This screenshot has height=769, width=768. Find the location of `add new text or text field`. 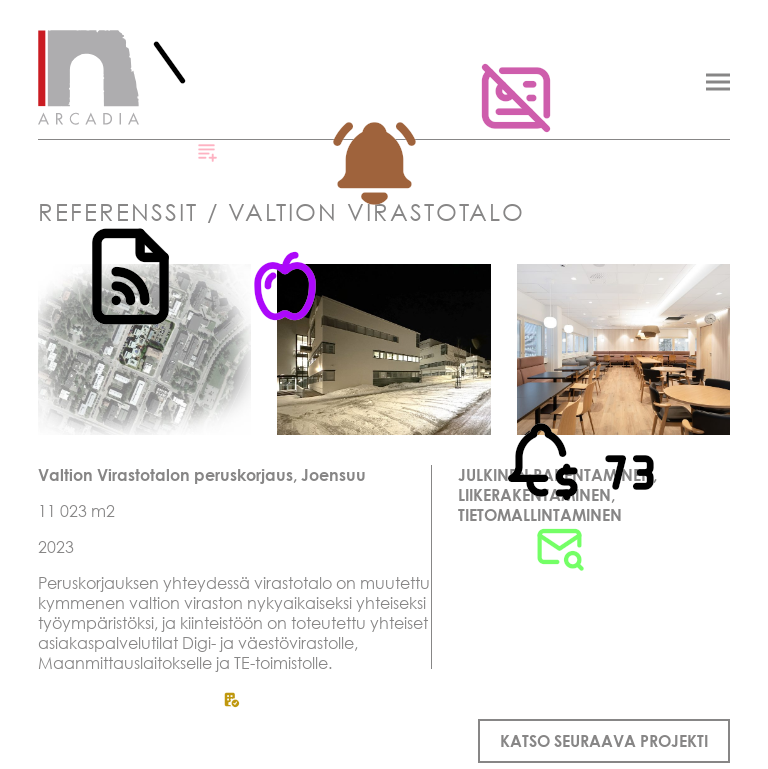

add new text or text field is located at coordinates (206, 151).